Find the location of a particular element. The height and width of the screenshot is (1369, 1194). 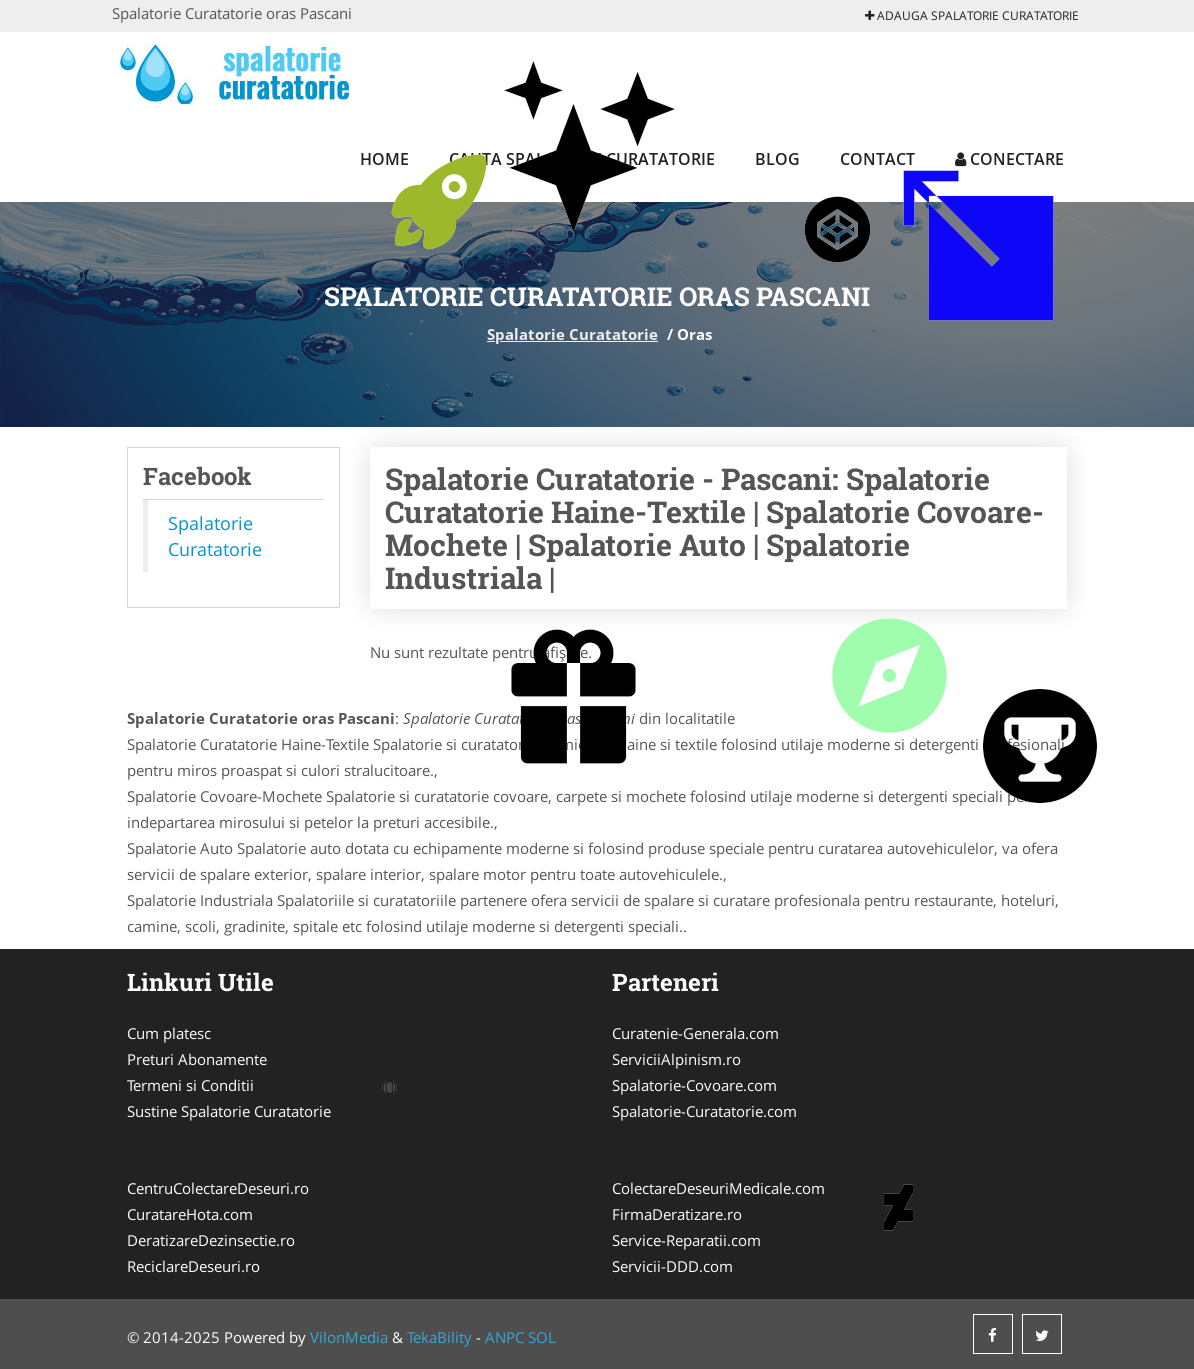

open CodePen website or app is located at coordinates (837, 229).